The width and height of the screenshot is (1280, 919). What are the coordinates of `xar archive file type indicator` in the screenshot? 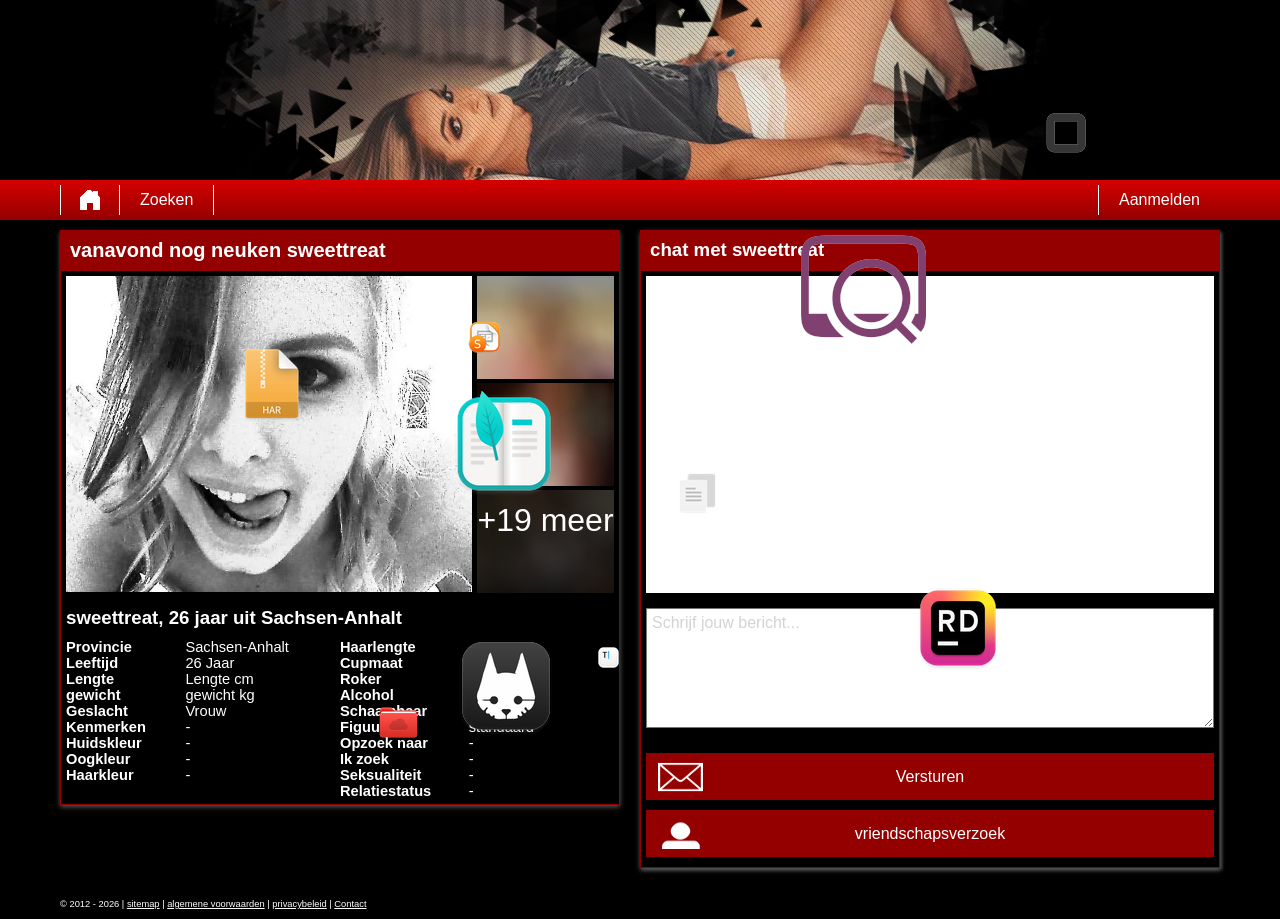 It's located at (272, 385).